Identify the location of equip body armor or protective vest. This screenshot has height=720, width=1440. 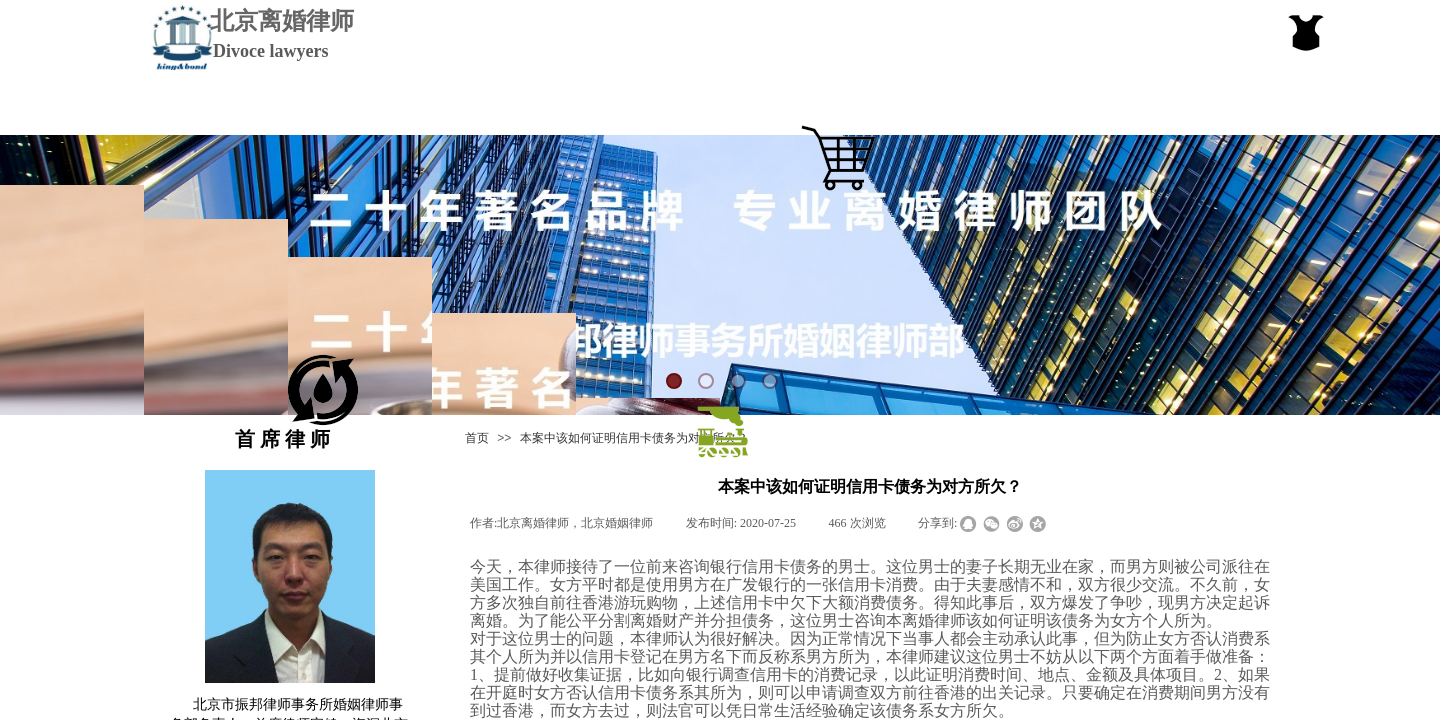
(1306, 33).